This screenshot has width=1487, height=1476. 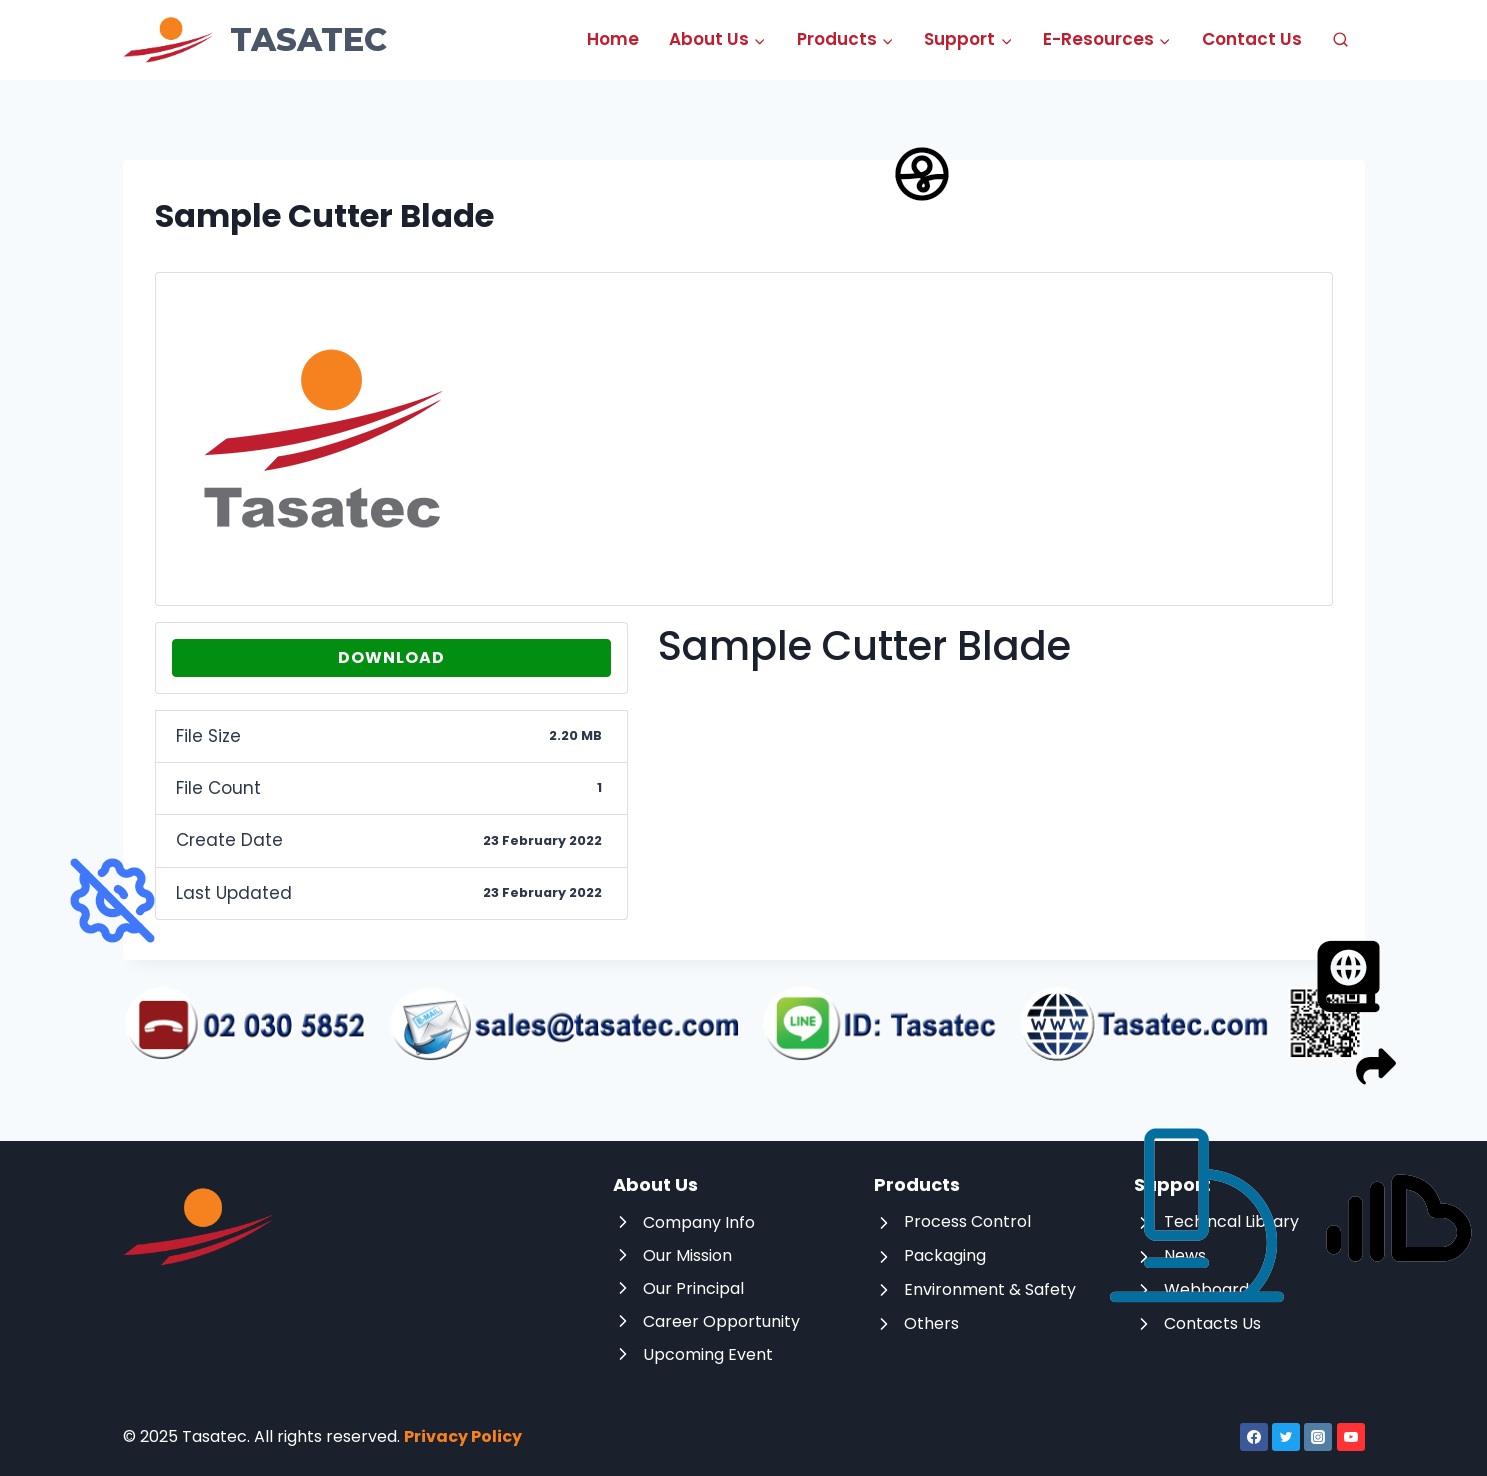 What do you see at coordinates (1197, 1222) in the screenshot?
I see `access scientific or research tools` at bounding box center [1197, 1222].